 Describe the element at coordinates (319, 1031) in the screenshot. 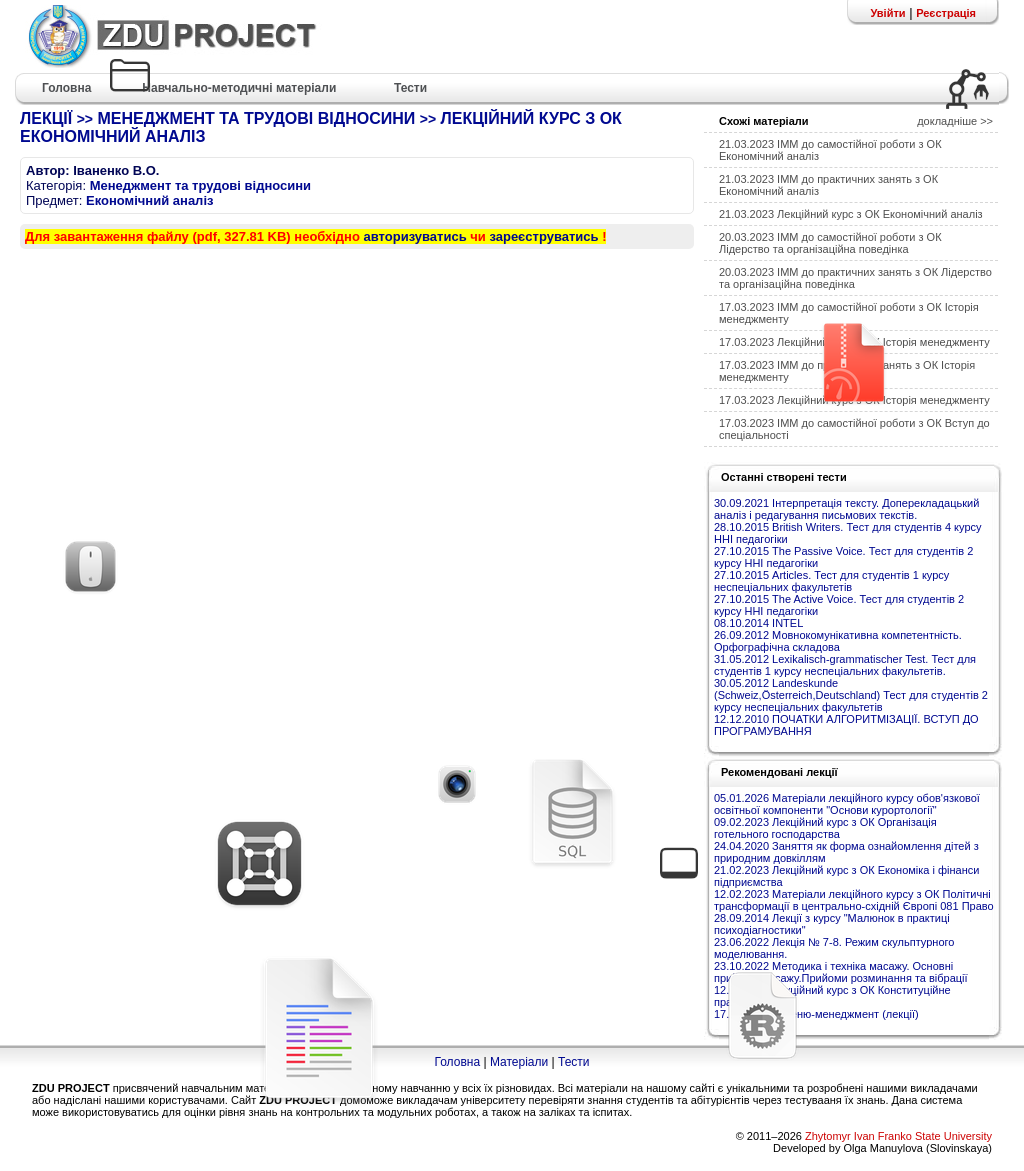

I see `a script or code file` at that location.